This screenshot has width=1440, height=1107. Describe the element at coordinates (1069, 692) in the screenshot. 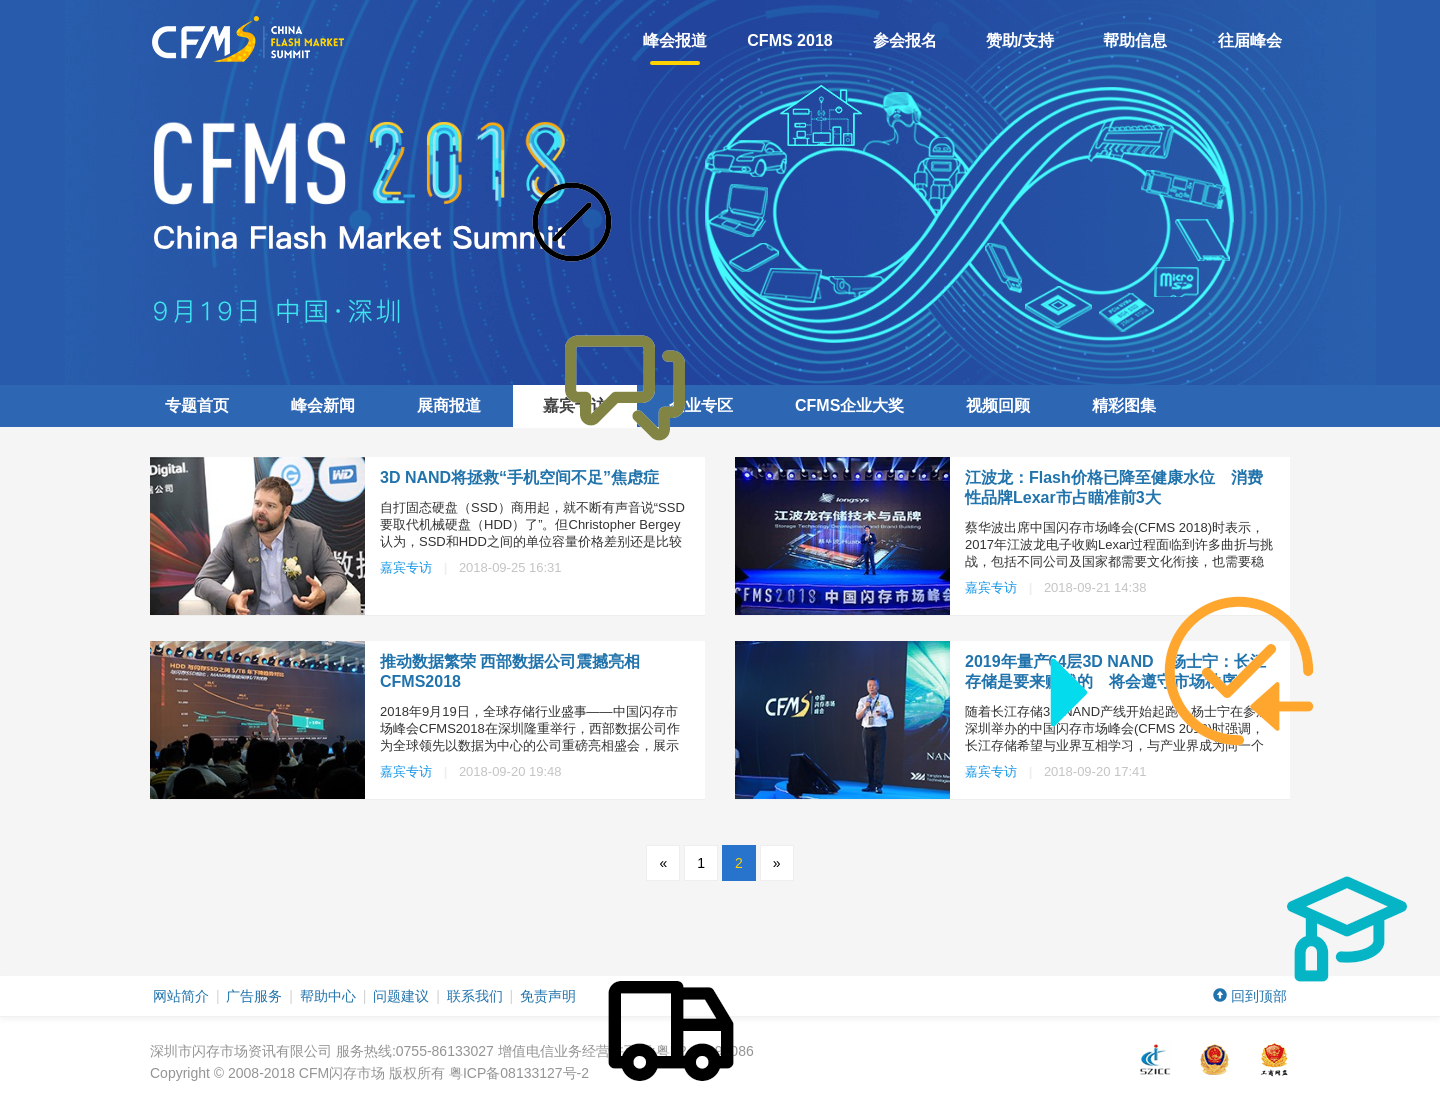

I see `play media or start playback` at that location.